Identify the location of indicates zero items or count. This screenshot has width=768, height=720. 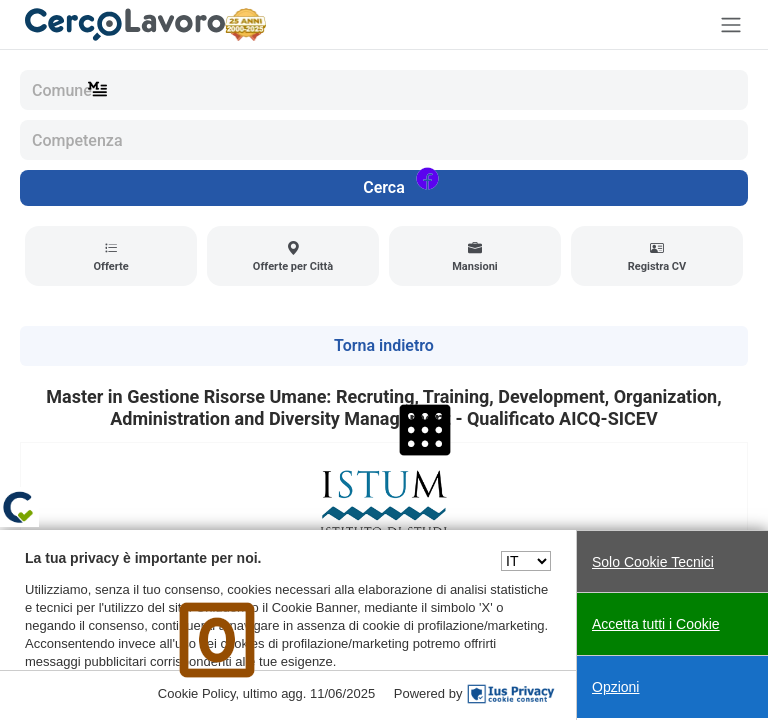
(217, 640).